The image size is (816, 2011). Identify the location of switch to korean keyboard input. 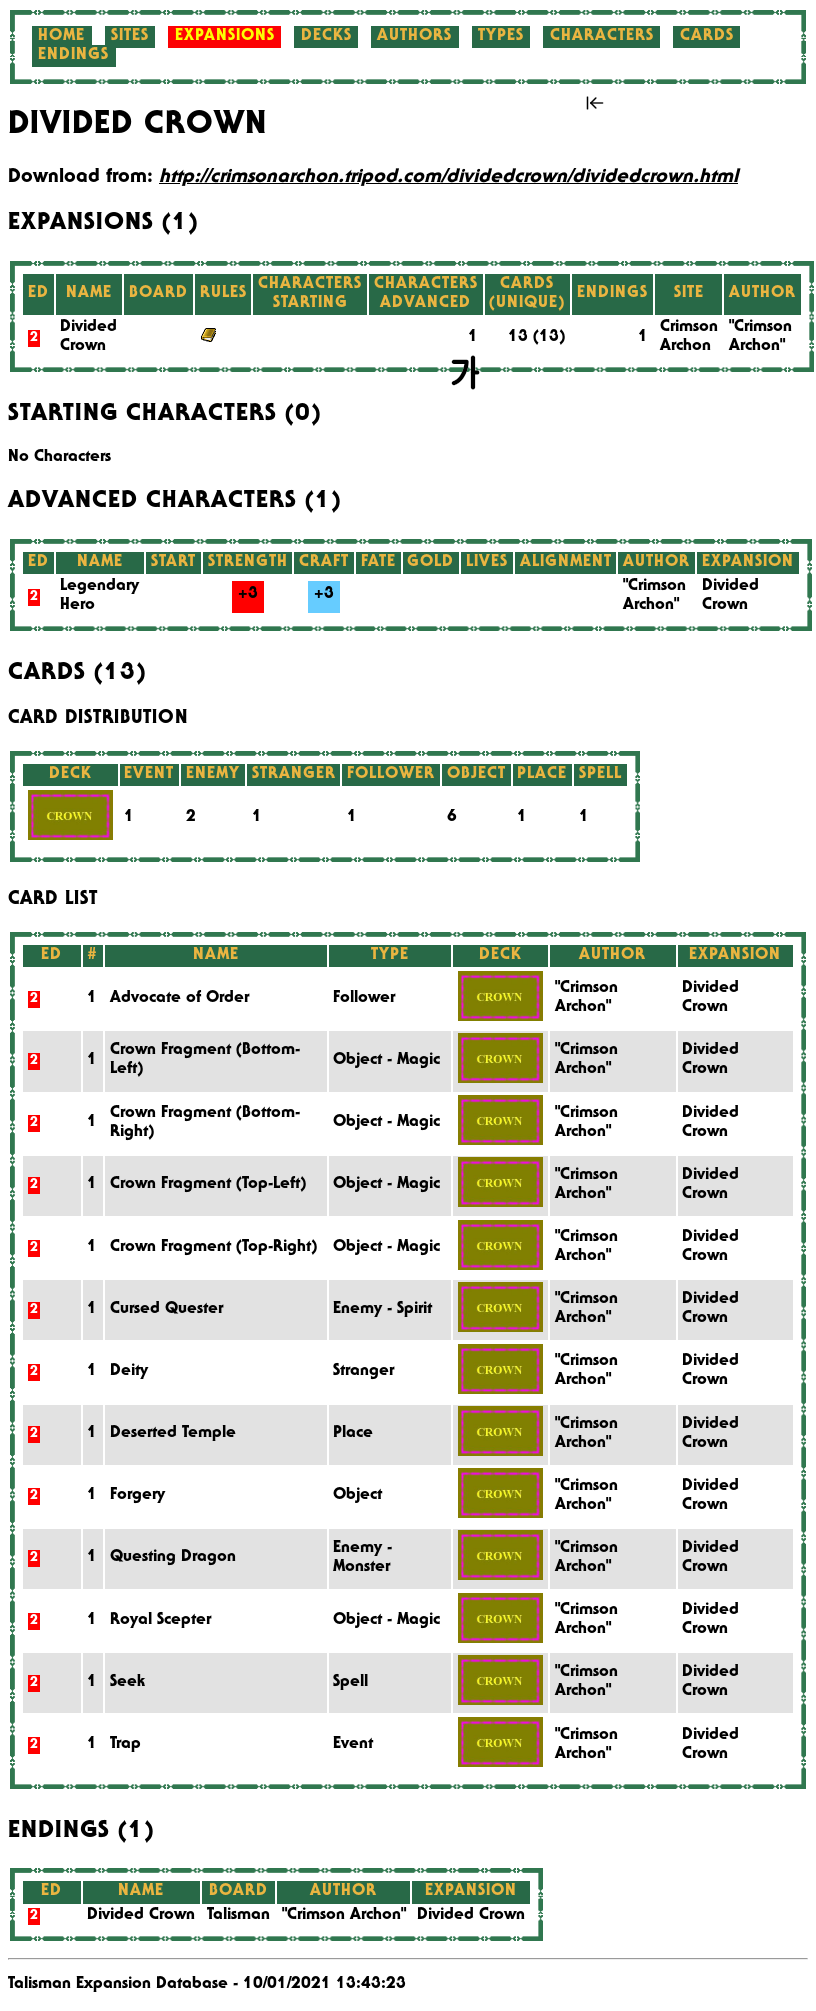
(464, 372).